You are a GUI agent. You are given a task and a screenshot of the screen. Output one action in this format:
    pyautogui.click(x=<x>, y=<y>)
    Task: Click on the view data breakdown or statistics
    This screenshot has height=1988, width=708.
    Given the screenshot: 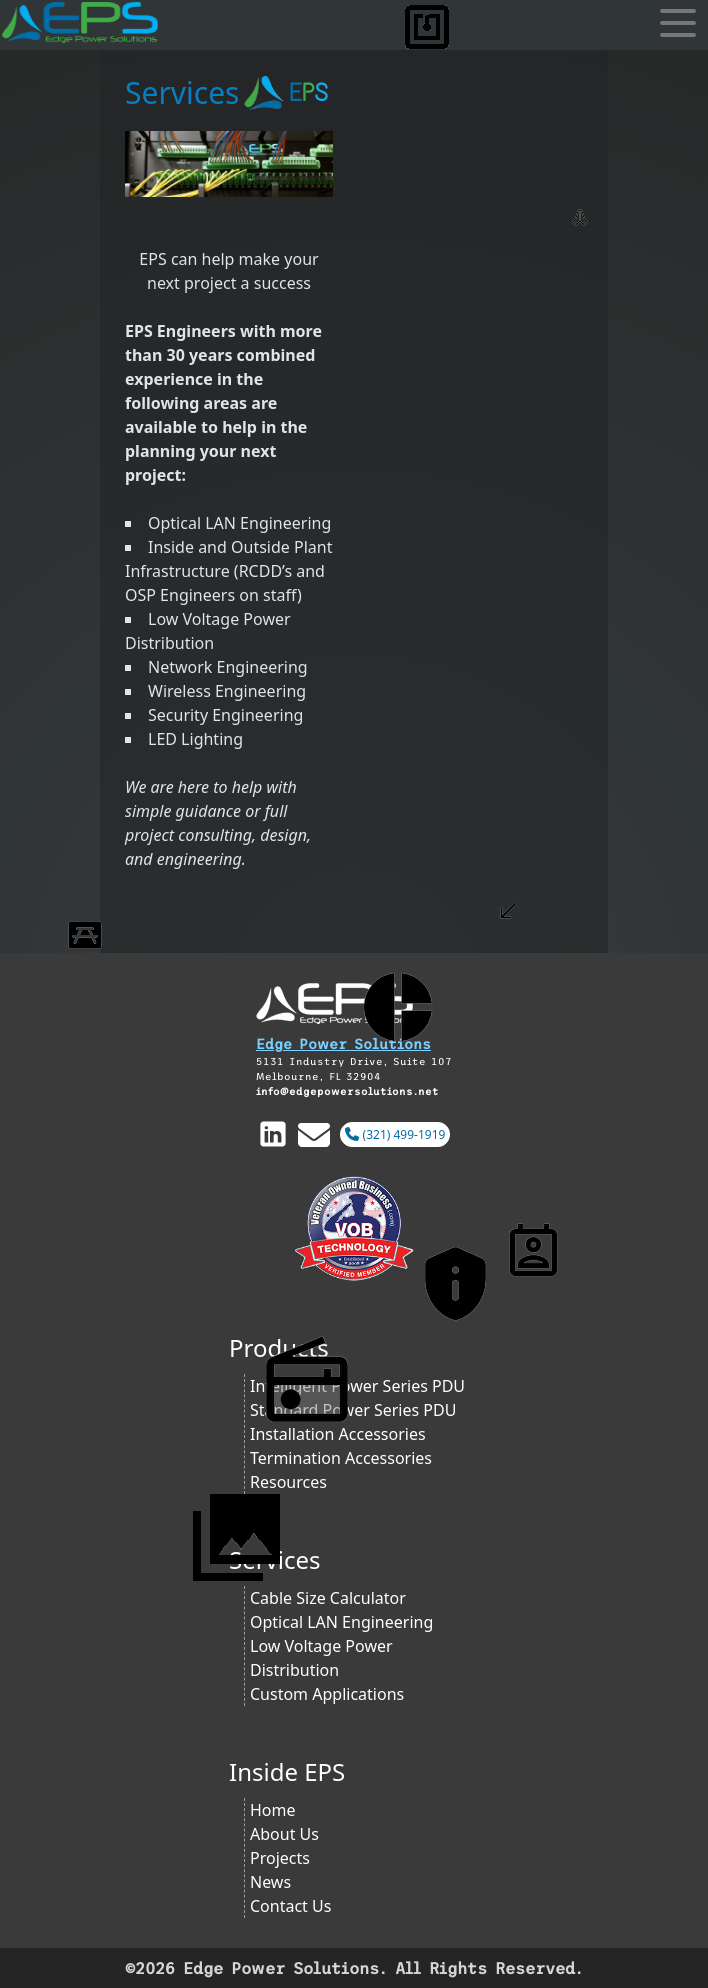 What is the action you would take?
    pyautogui.click(x=398, y=1007)
    